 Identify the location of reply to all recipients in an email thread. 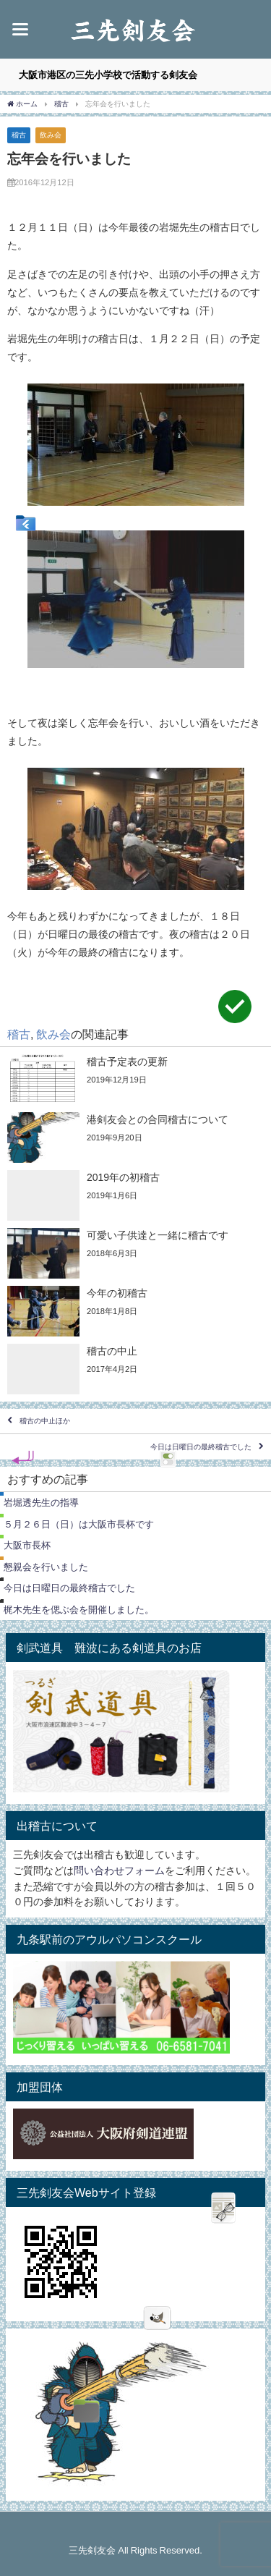
(22, 1456).